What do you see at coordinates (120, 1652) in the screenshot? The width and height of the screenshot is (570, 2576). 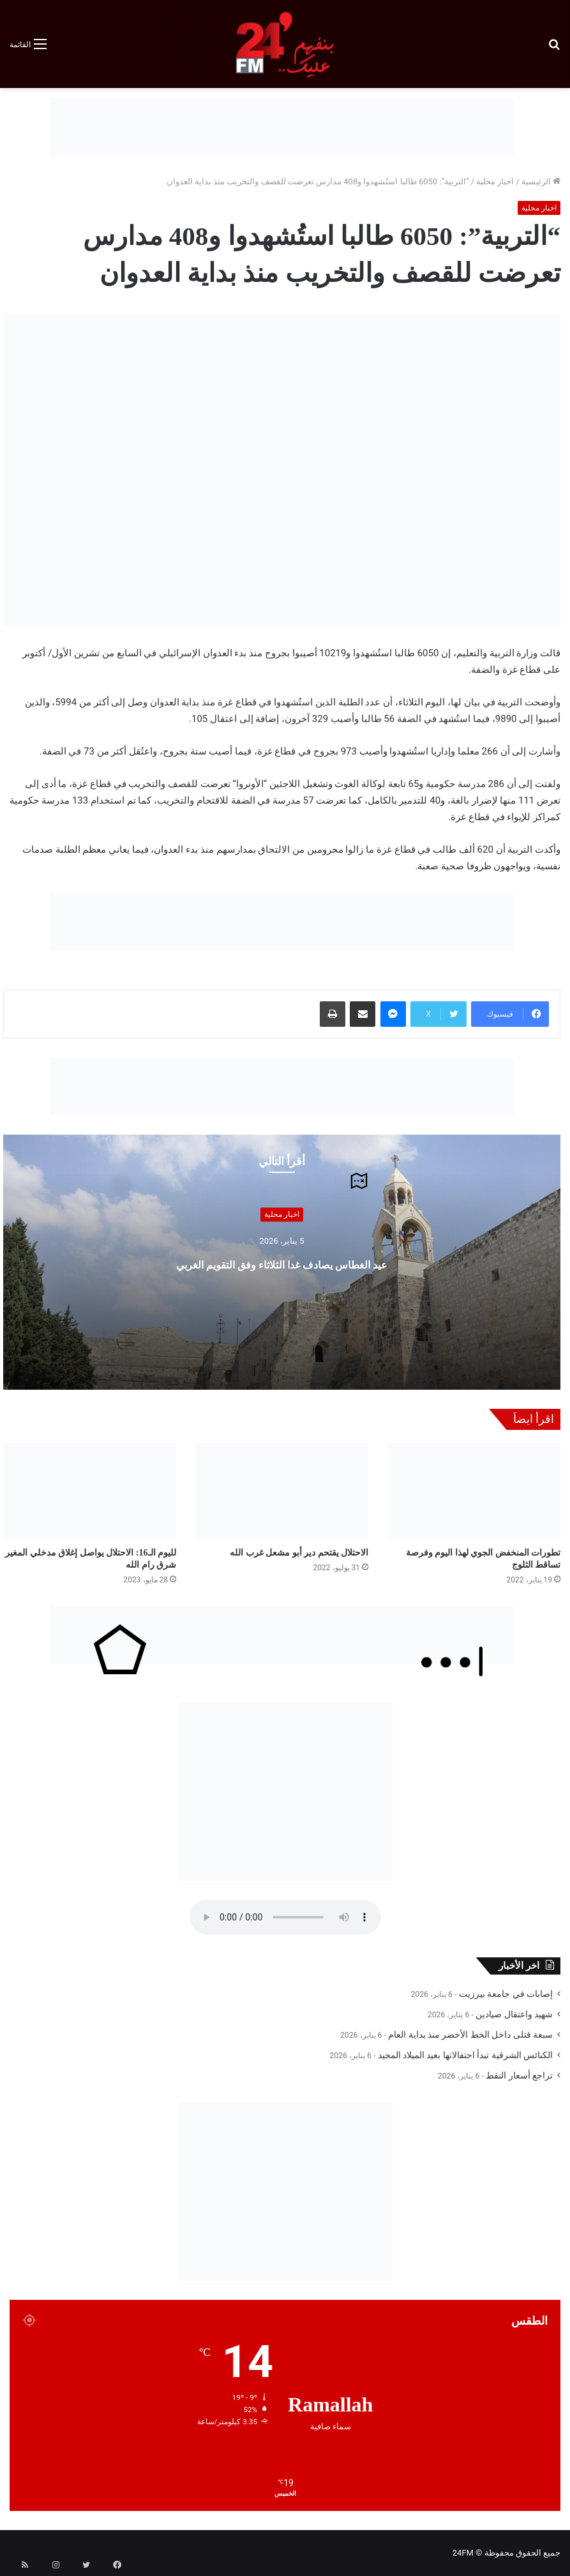 I see `select pentagon shape tool` at bounding box center [120, 1652].